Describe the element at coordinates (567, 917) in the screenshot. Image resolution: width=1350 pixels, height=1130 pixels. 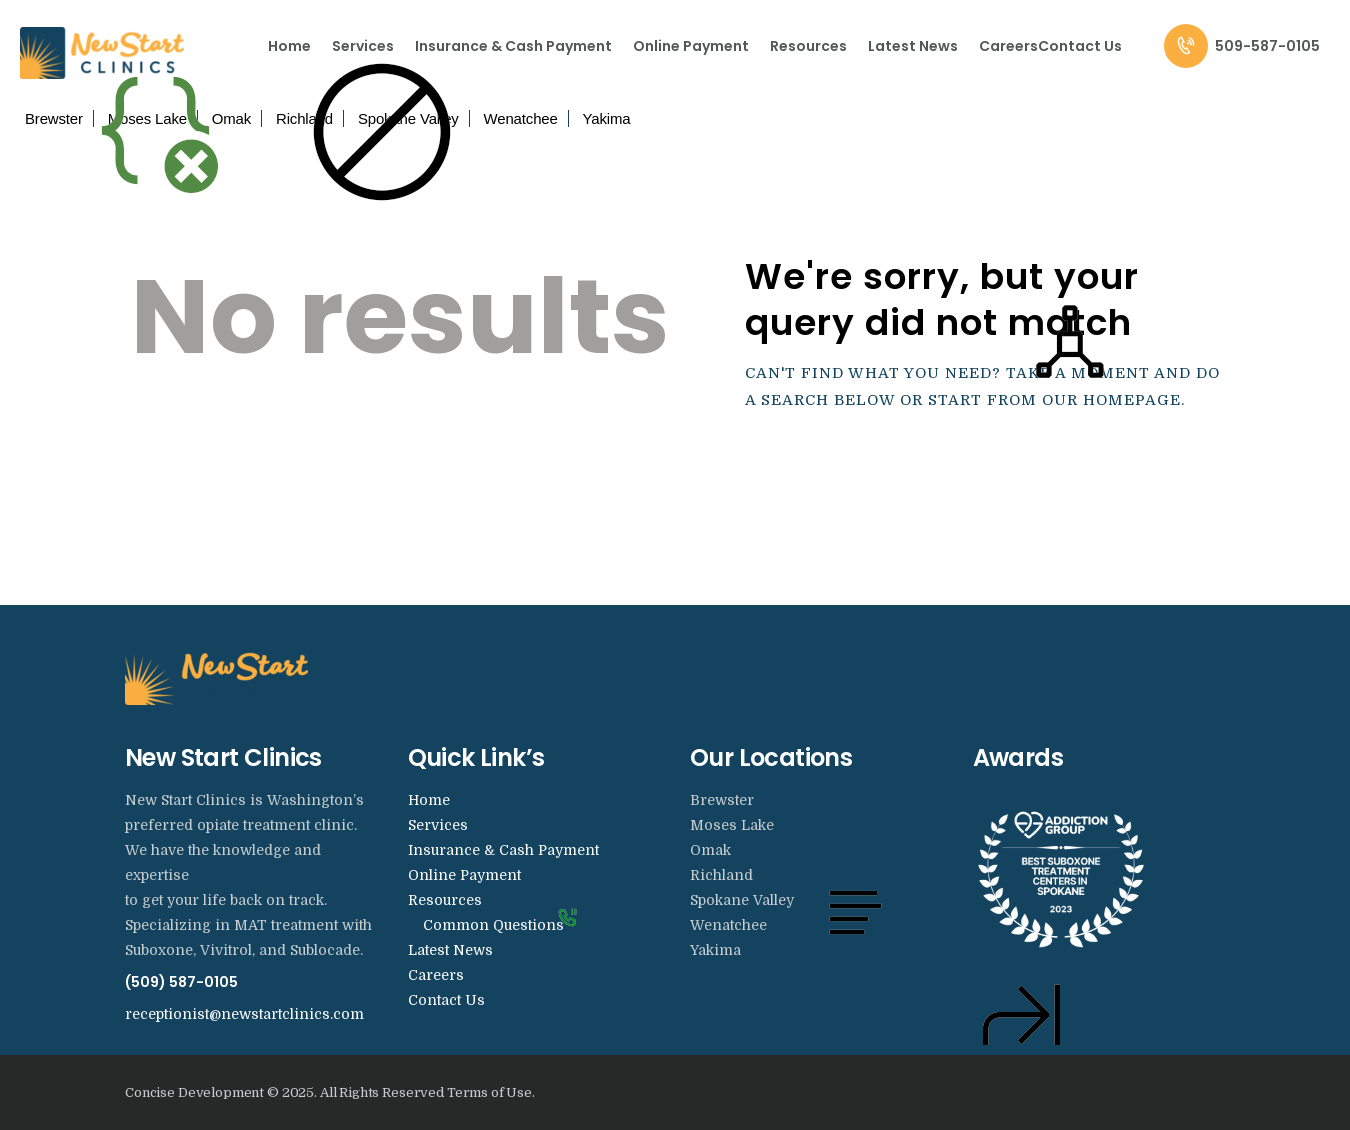
I see `pause an active phone call` at that location.